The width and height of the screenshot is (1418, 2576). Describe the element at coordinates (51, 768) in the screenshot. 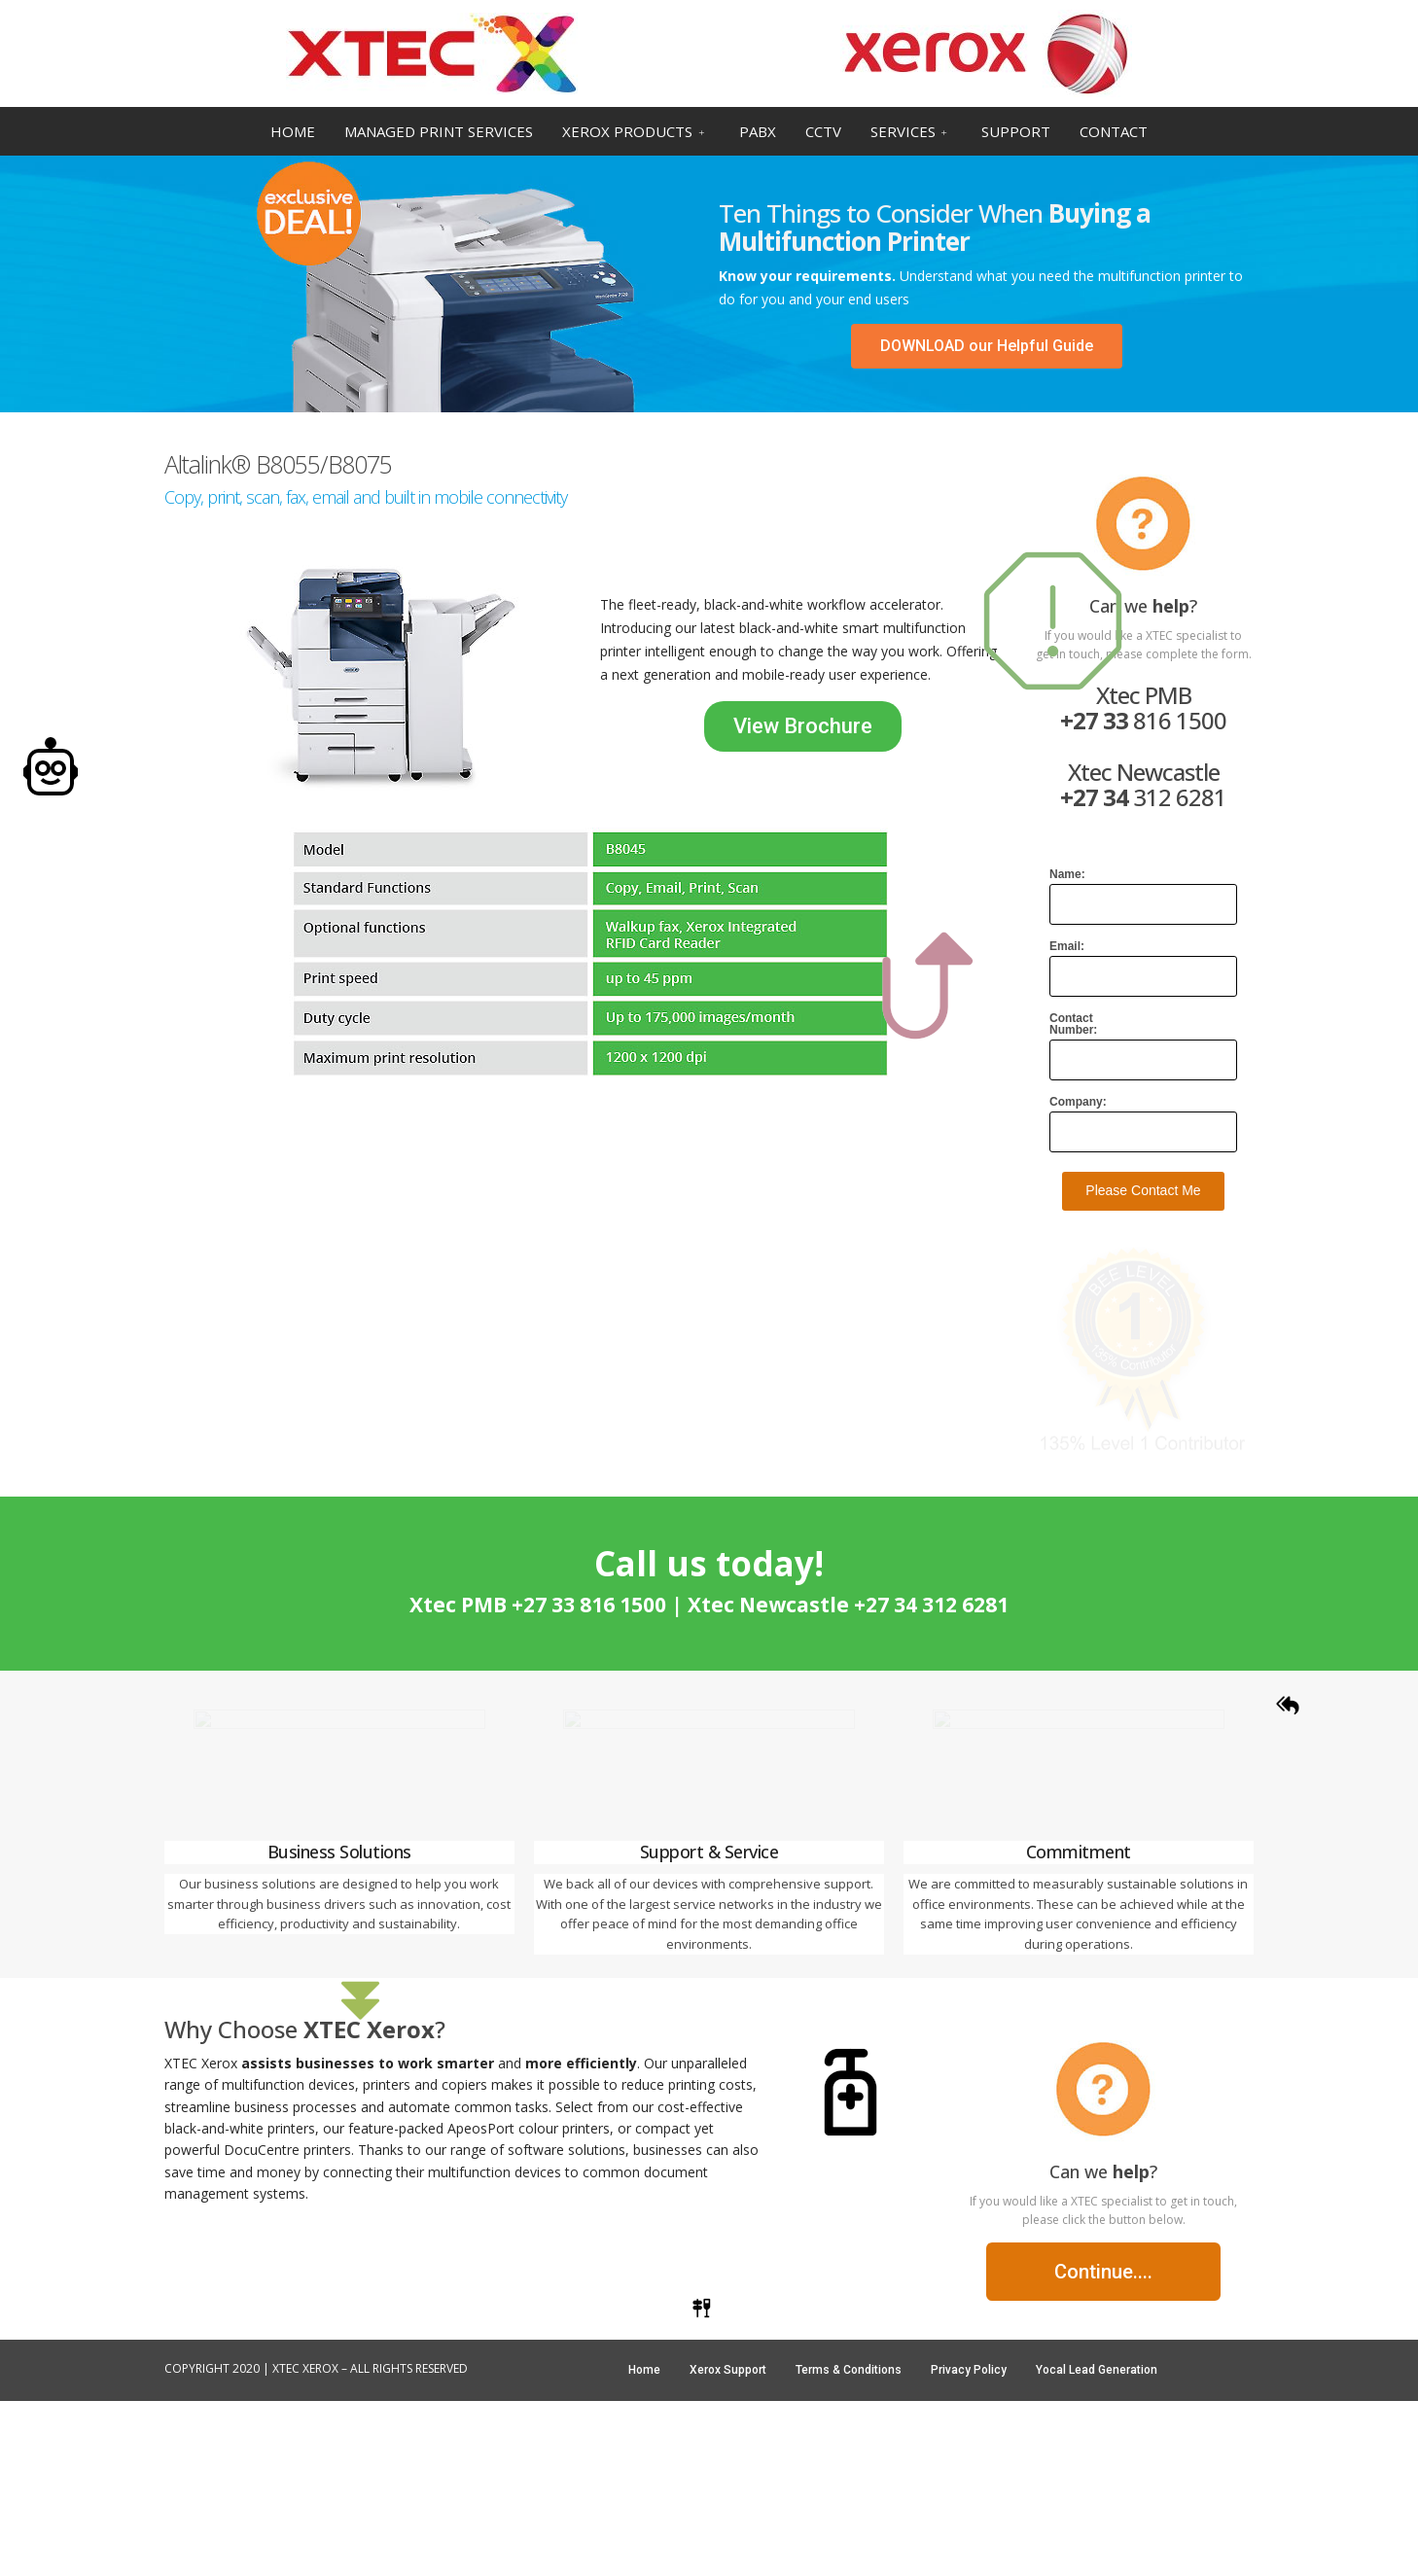

I see `access AI or chatbot assistant features` at that location.